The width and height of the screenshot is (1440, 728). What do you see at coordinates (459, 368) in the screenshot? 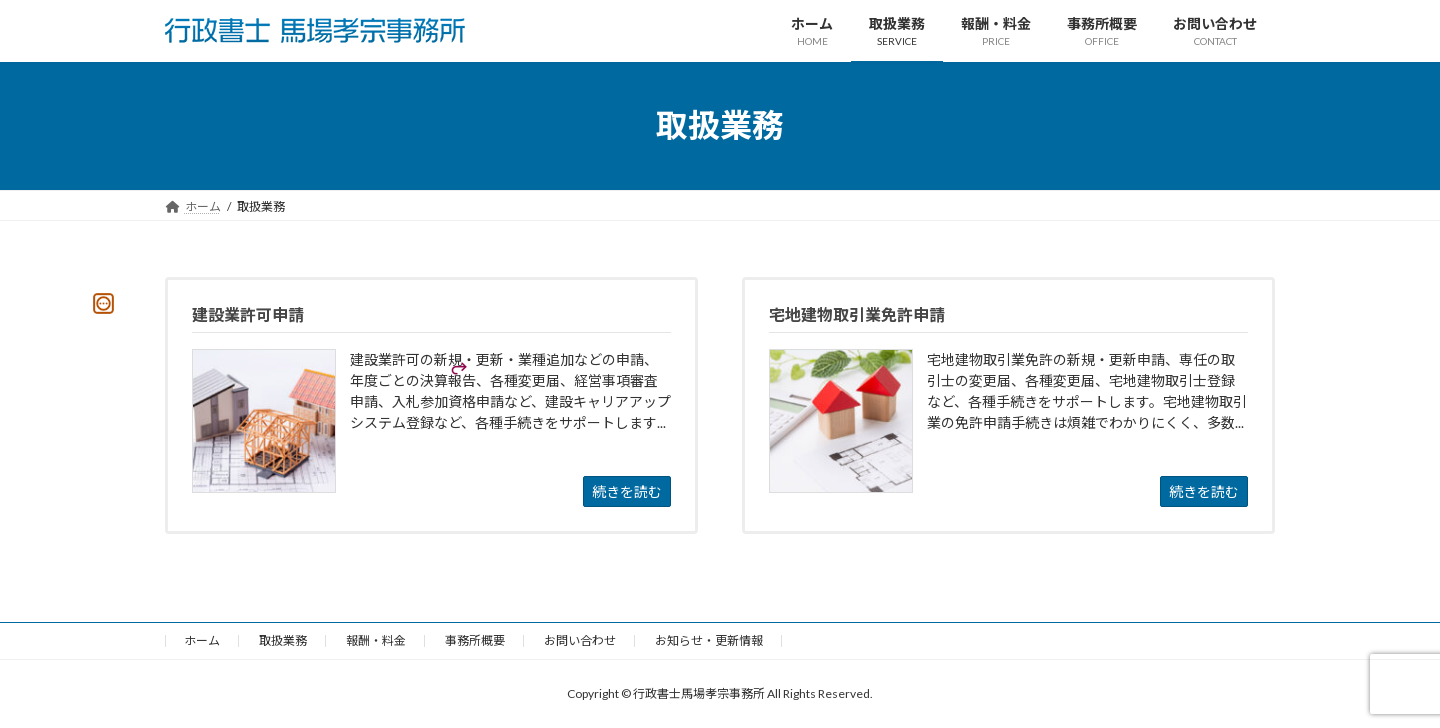
I see `forward a message or email` at bounding box center [459, 368].